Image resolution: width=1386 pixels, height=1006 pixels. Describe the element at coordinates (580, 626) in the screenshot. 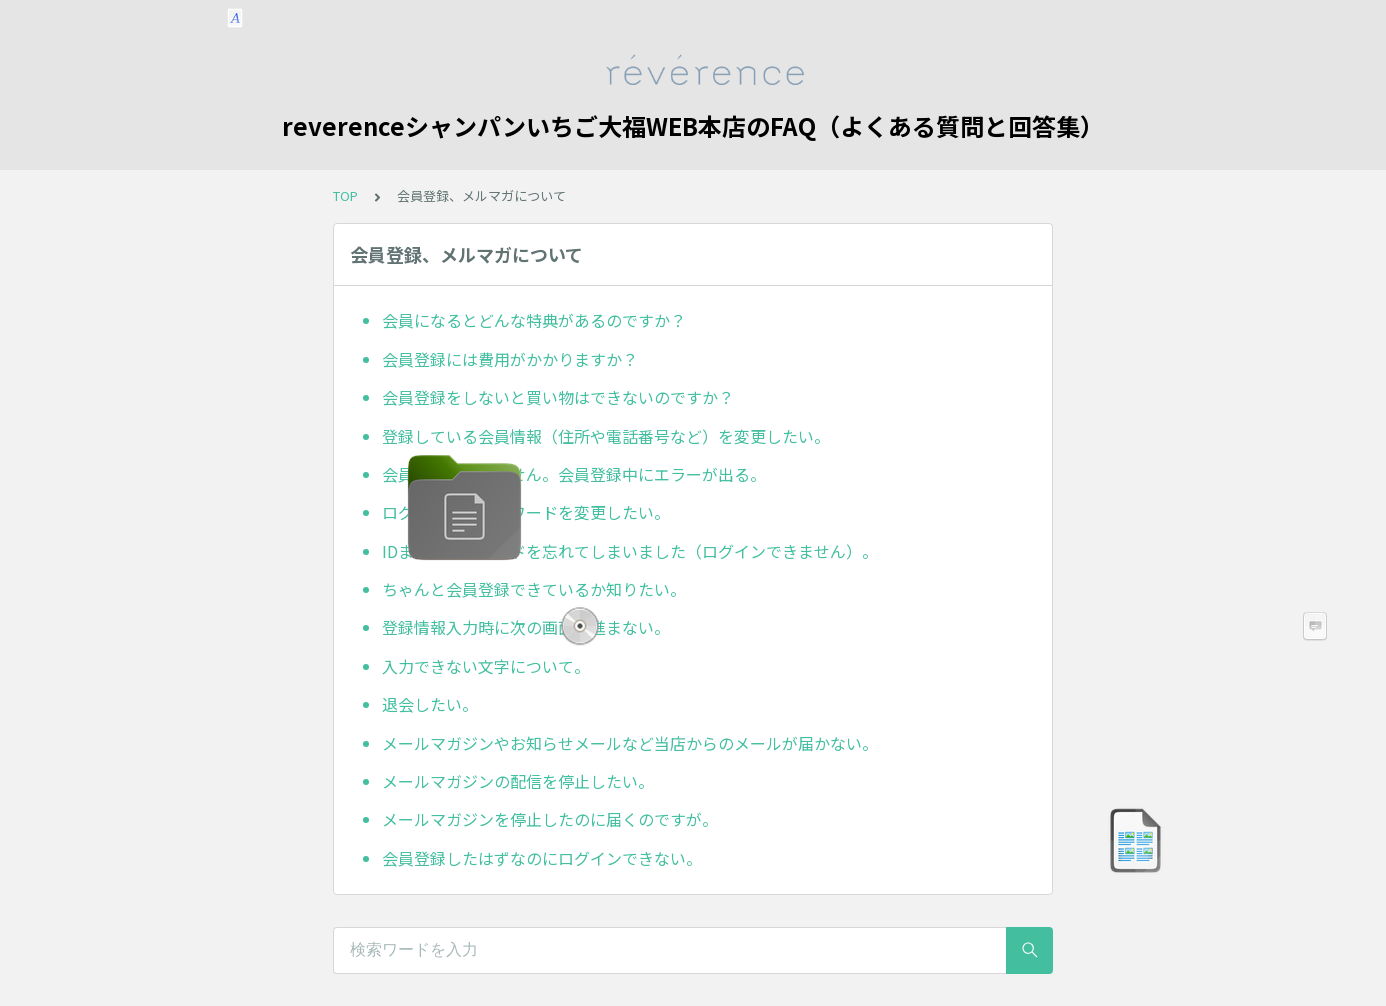

I see `access DVD drive or optical media` at that location.